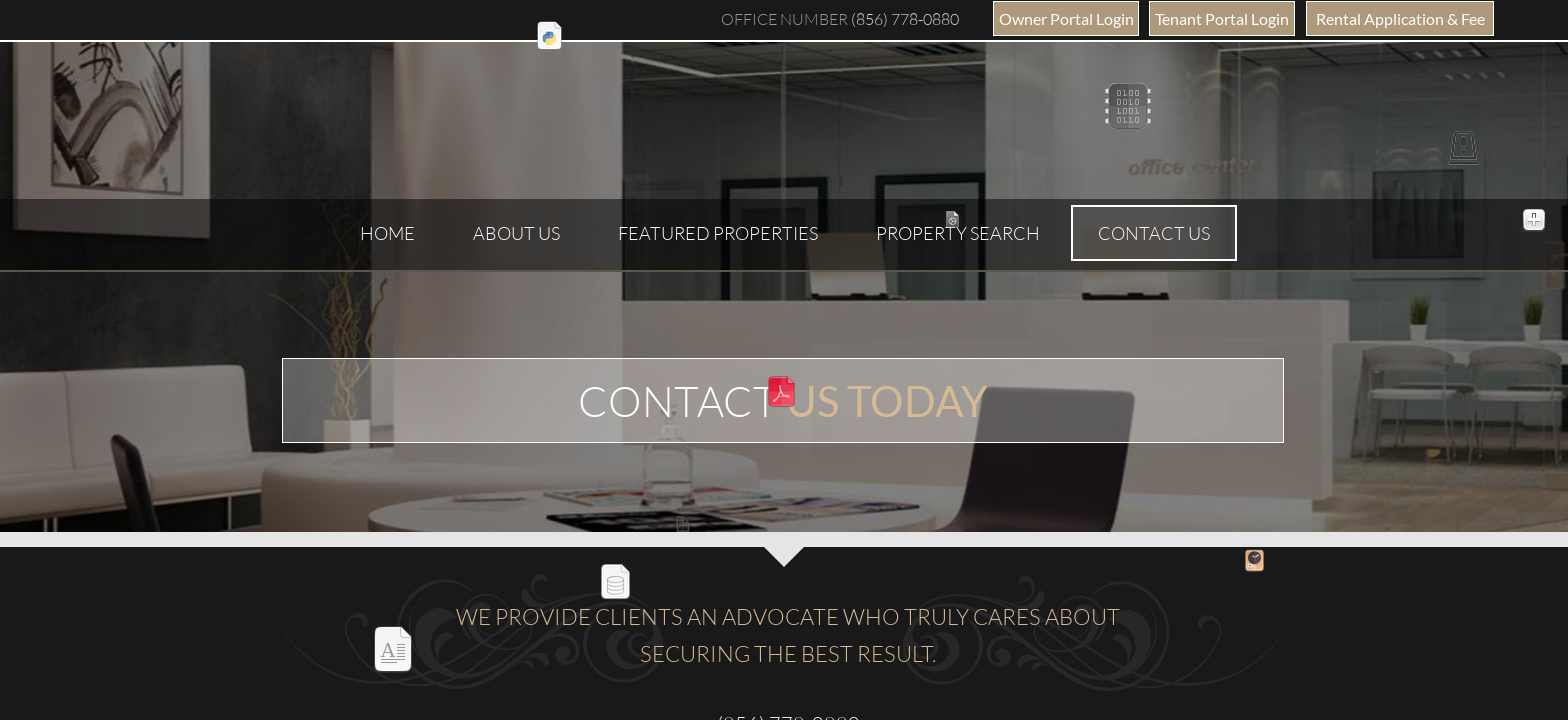 The width and height of the screenshot is (1568, 720). What do you see at coordinates (1254, 560) in the screenshot?
I see `indicates package manager is waiting or queued` at bounding box center [1254, 560].